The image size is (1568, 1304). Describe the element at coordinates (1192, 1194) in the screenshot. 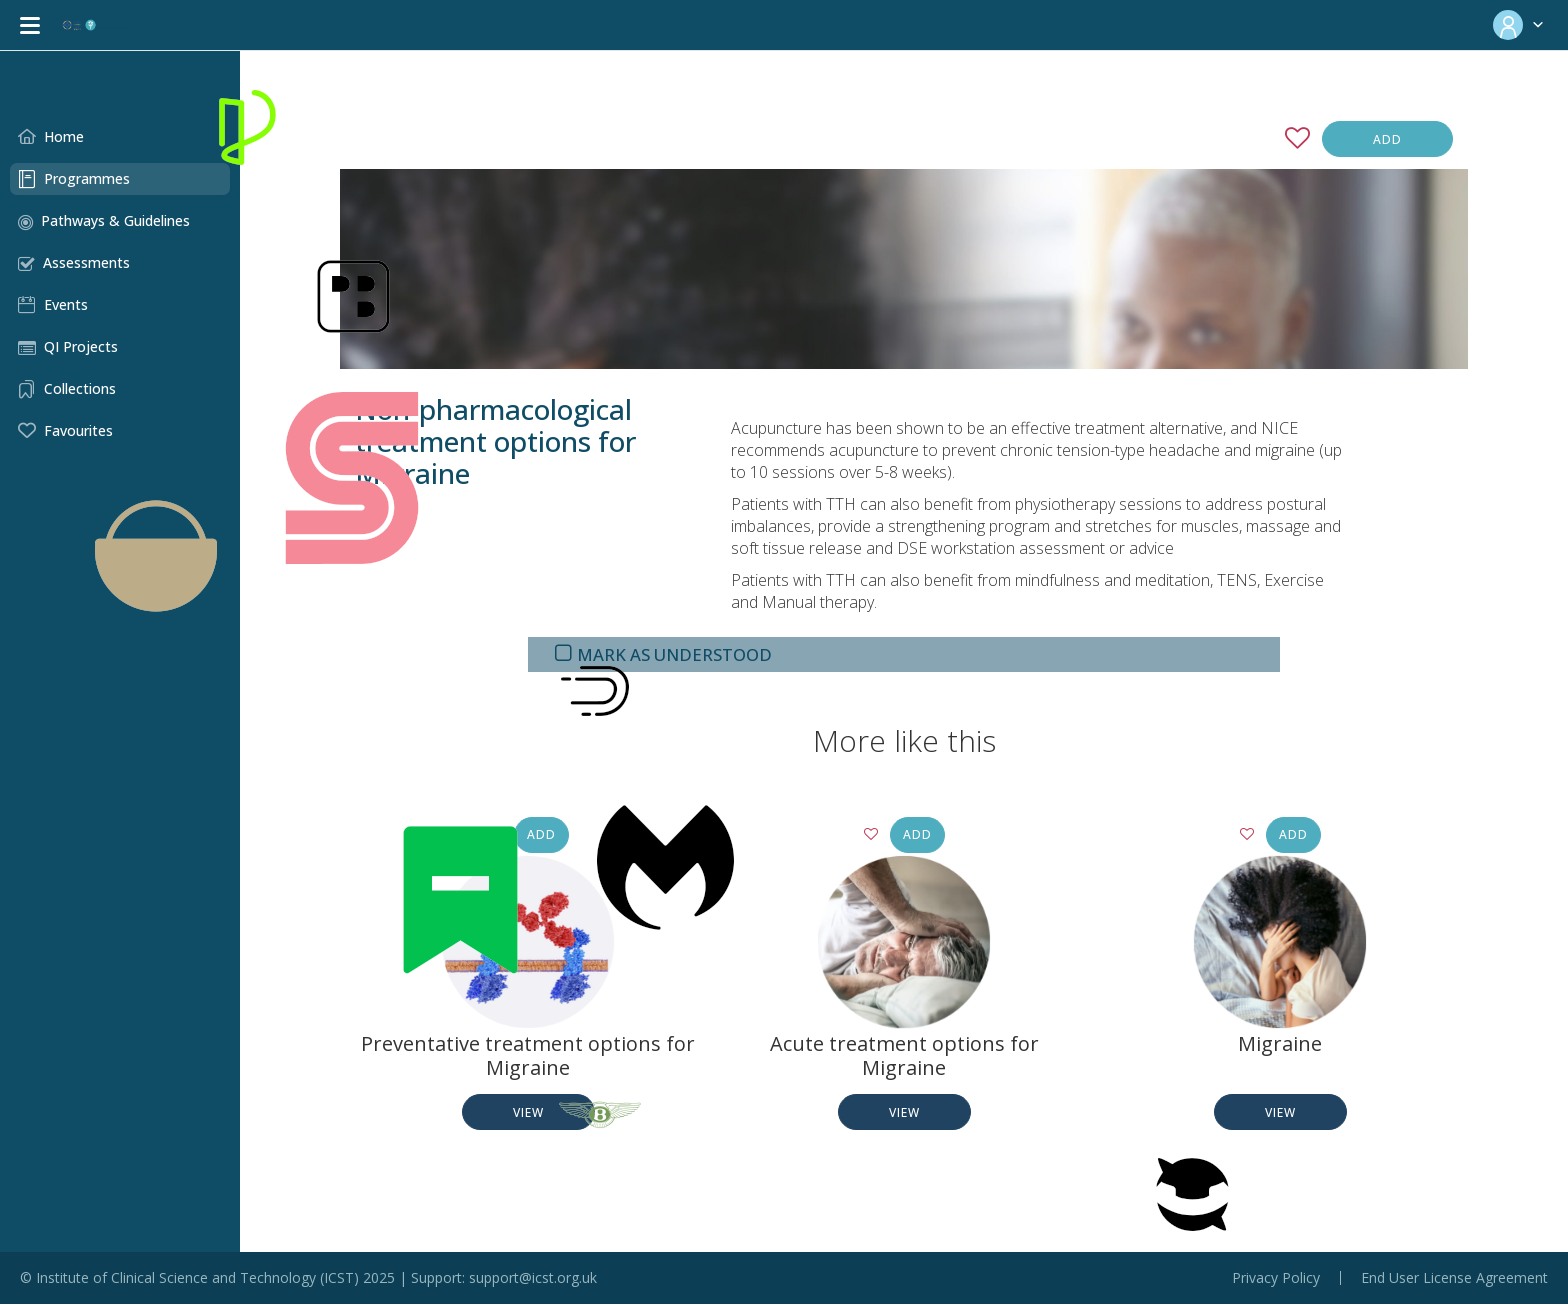

I see `open Linphone app` at that location.